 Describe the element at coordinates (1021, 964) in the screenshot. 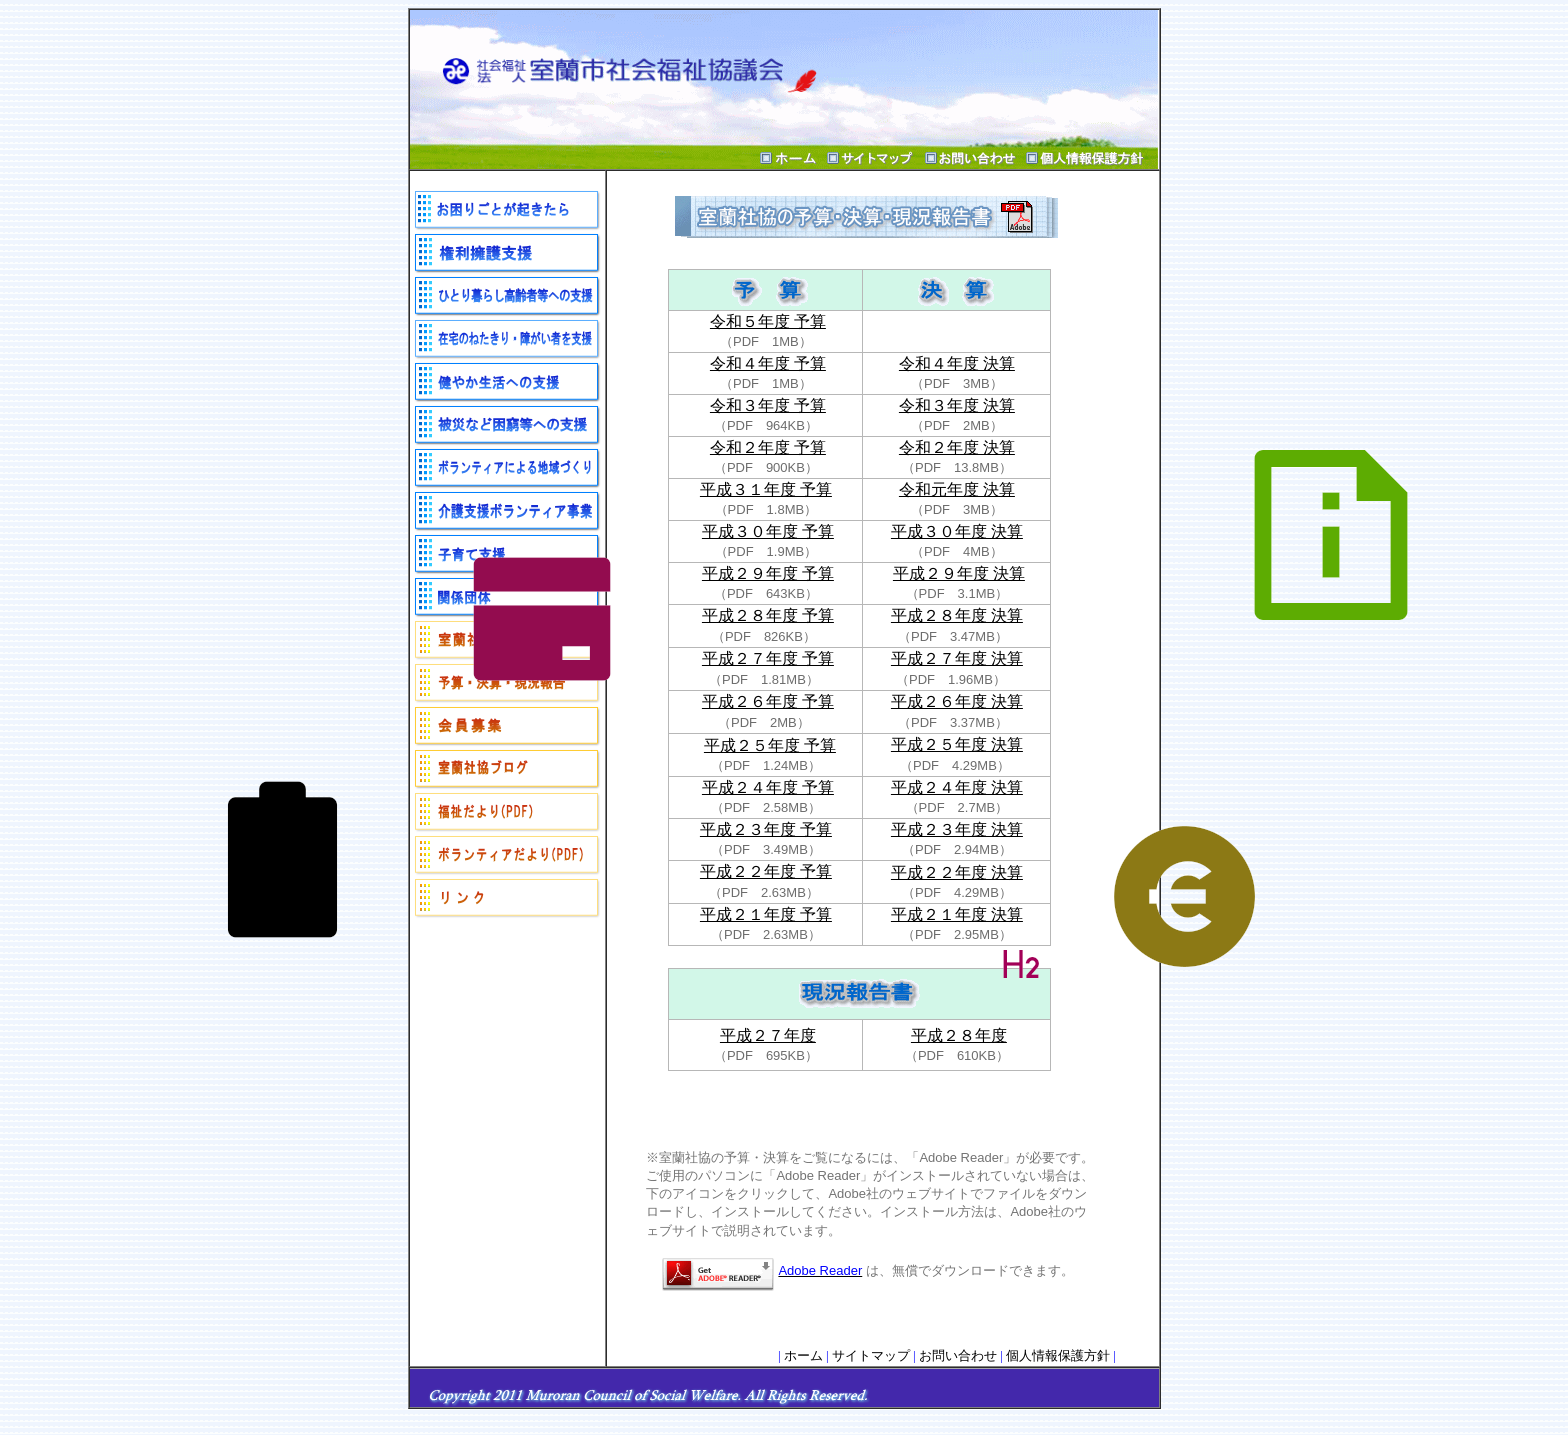

I see `format text as heading level 2` at that location.